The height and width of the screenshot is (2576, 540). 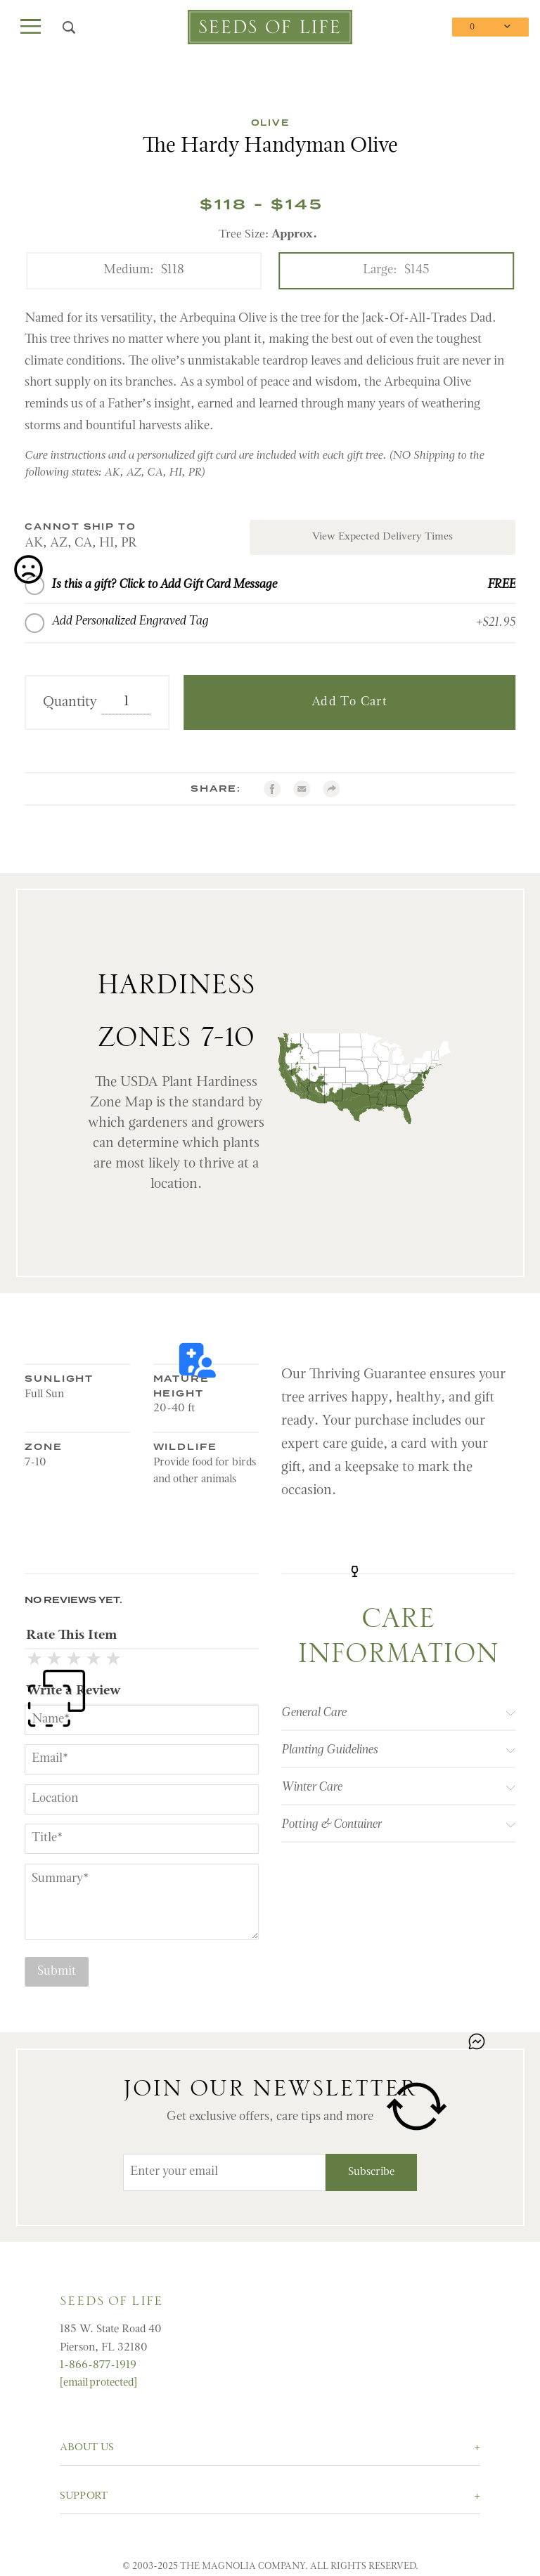 What do you see at coordinates (477, 2041) in the screenshot?
I see `open Facebook Messenger` at bounding box center [477, 2041].